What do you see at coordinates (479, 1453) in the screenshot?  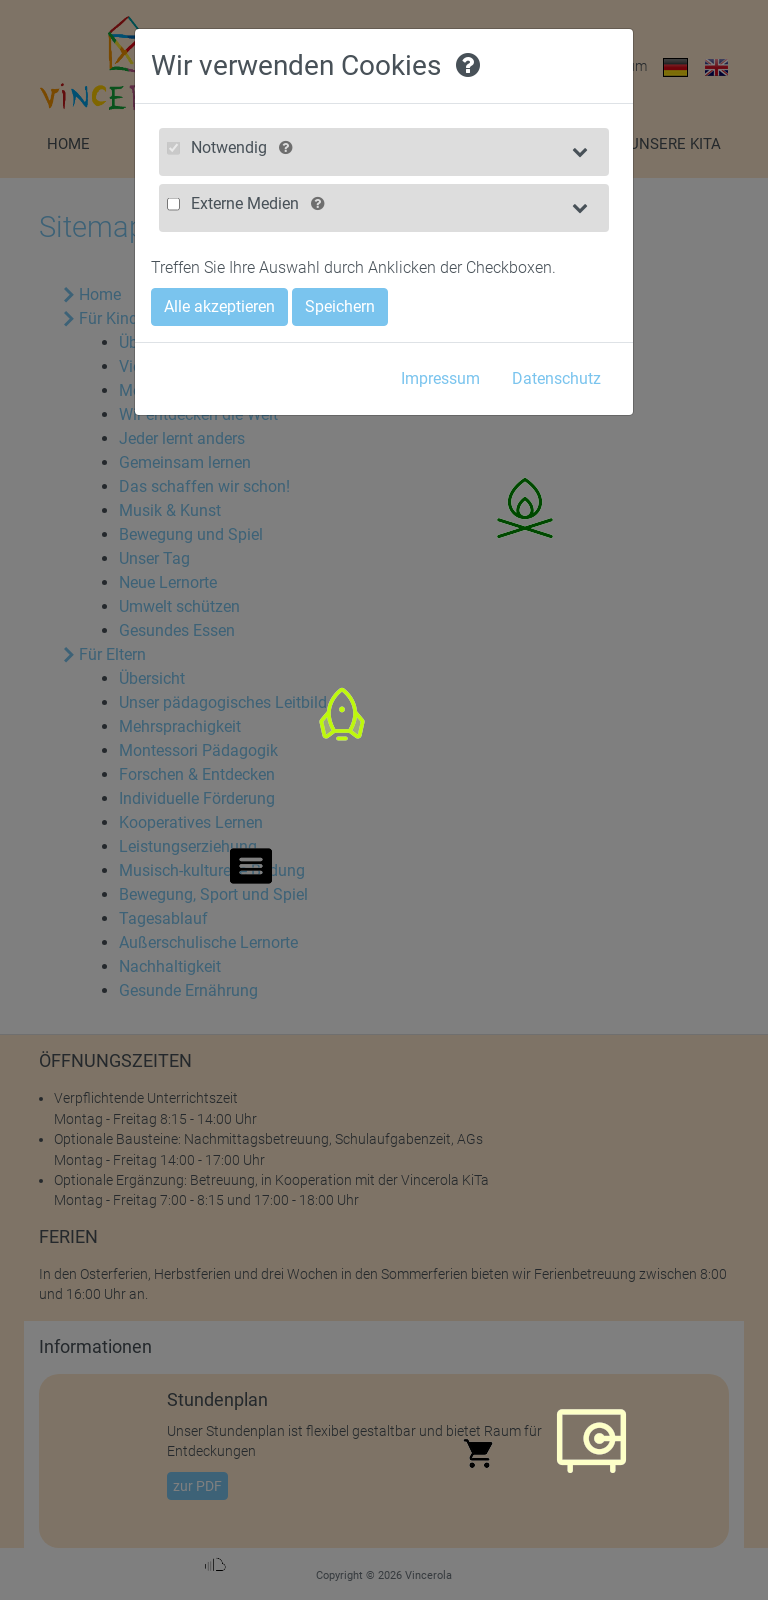 I see `view nearby grocery stores` at bounding box center [479, 1453].